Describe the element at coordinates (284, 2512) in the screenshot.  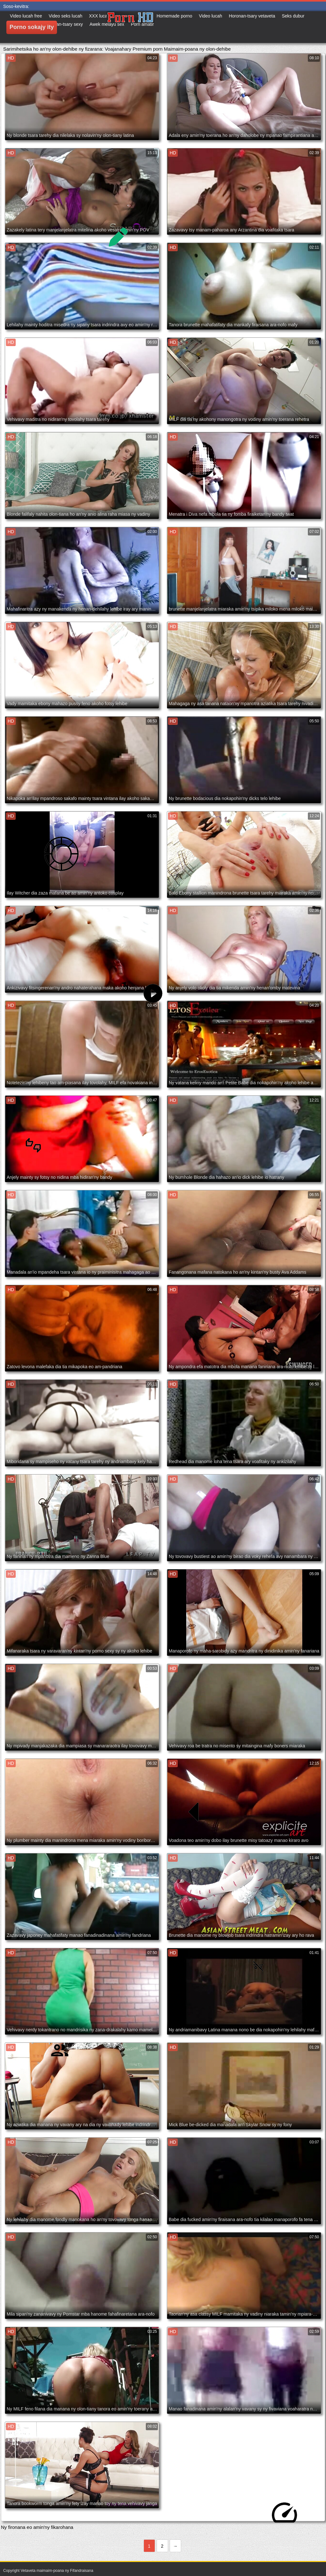
I see `adjust playback speed settings` at that location.